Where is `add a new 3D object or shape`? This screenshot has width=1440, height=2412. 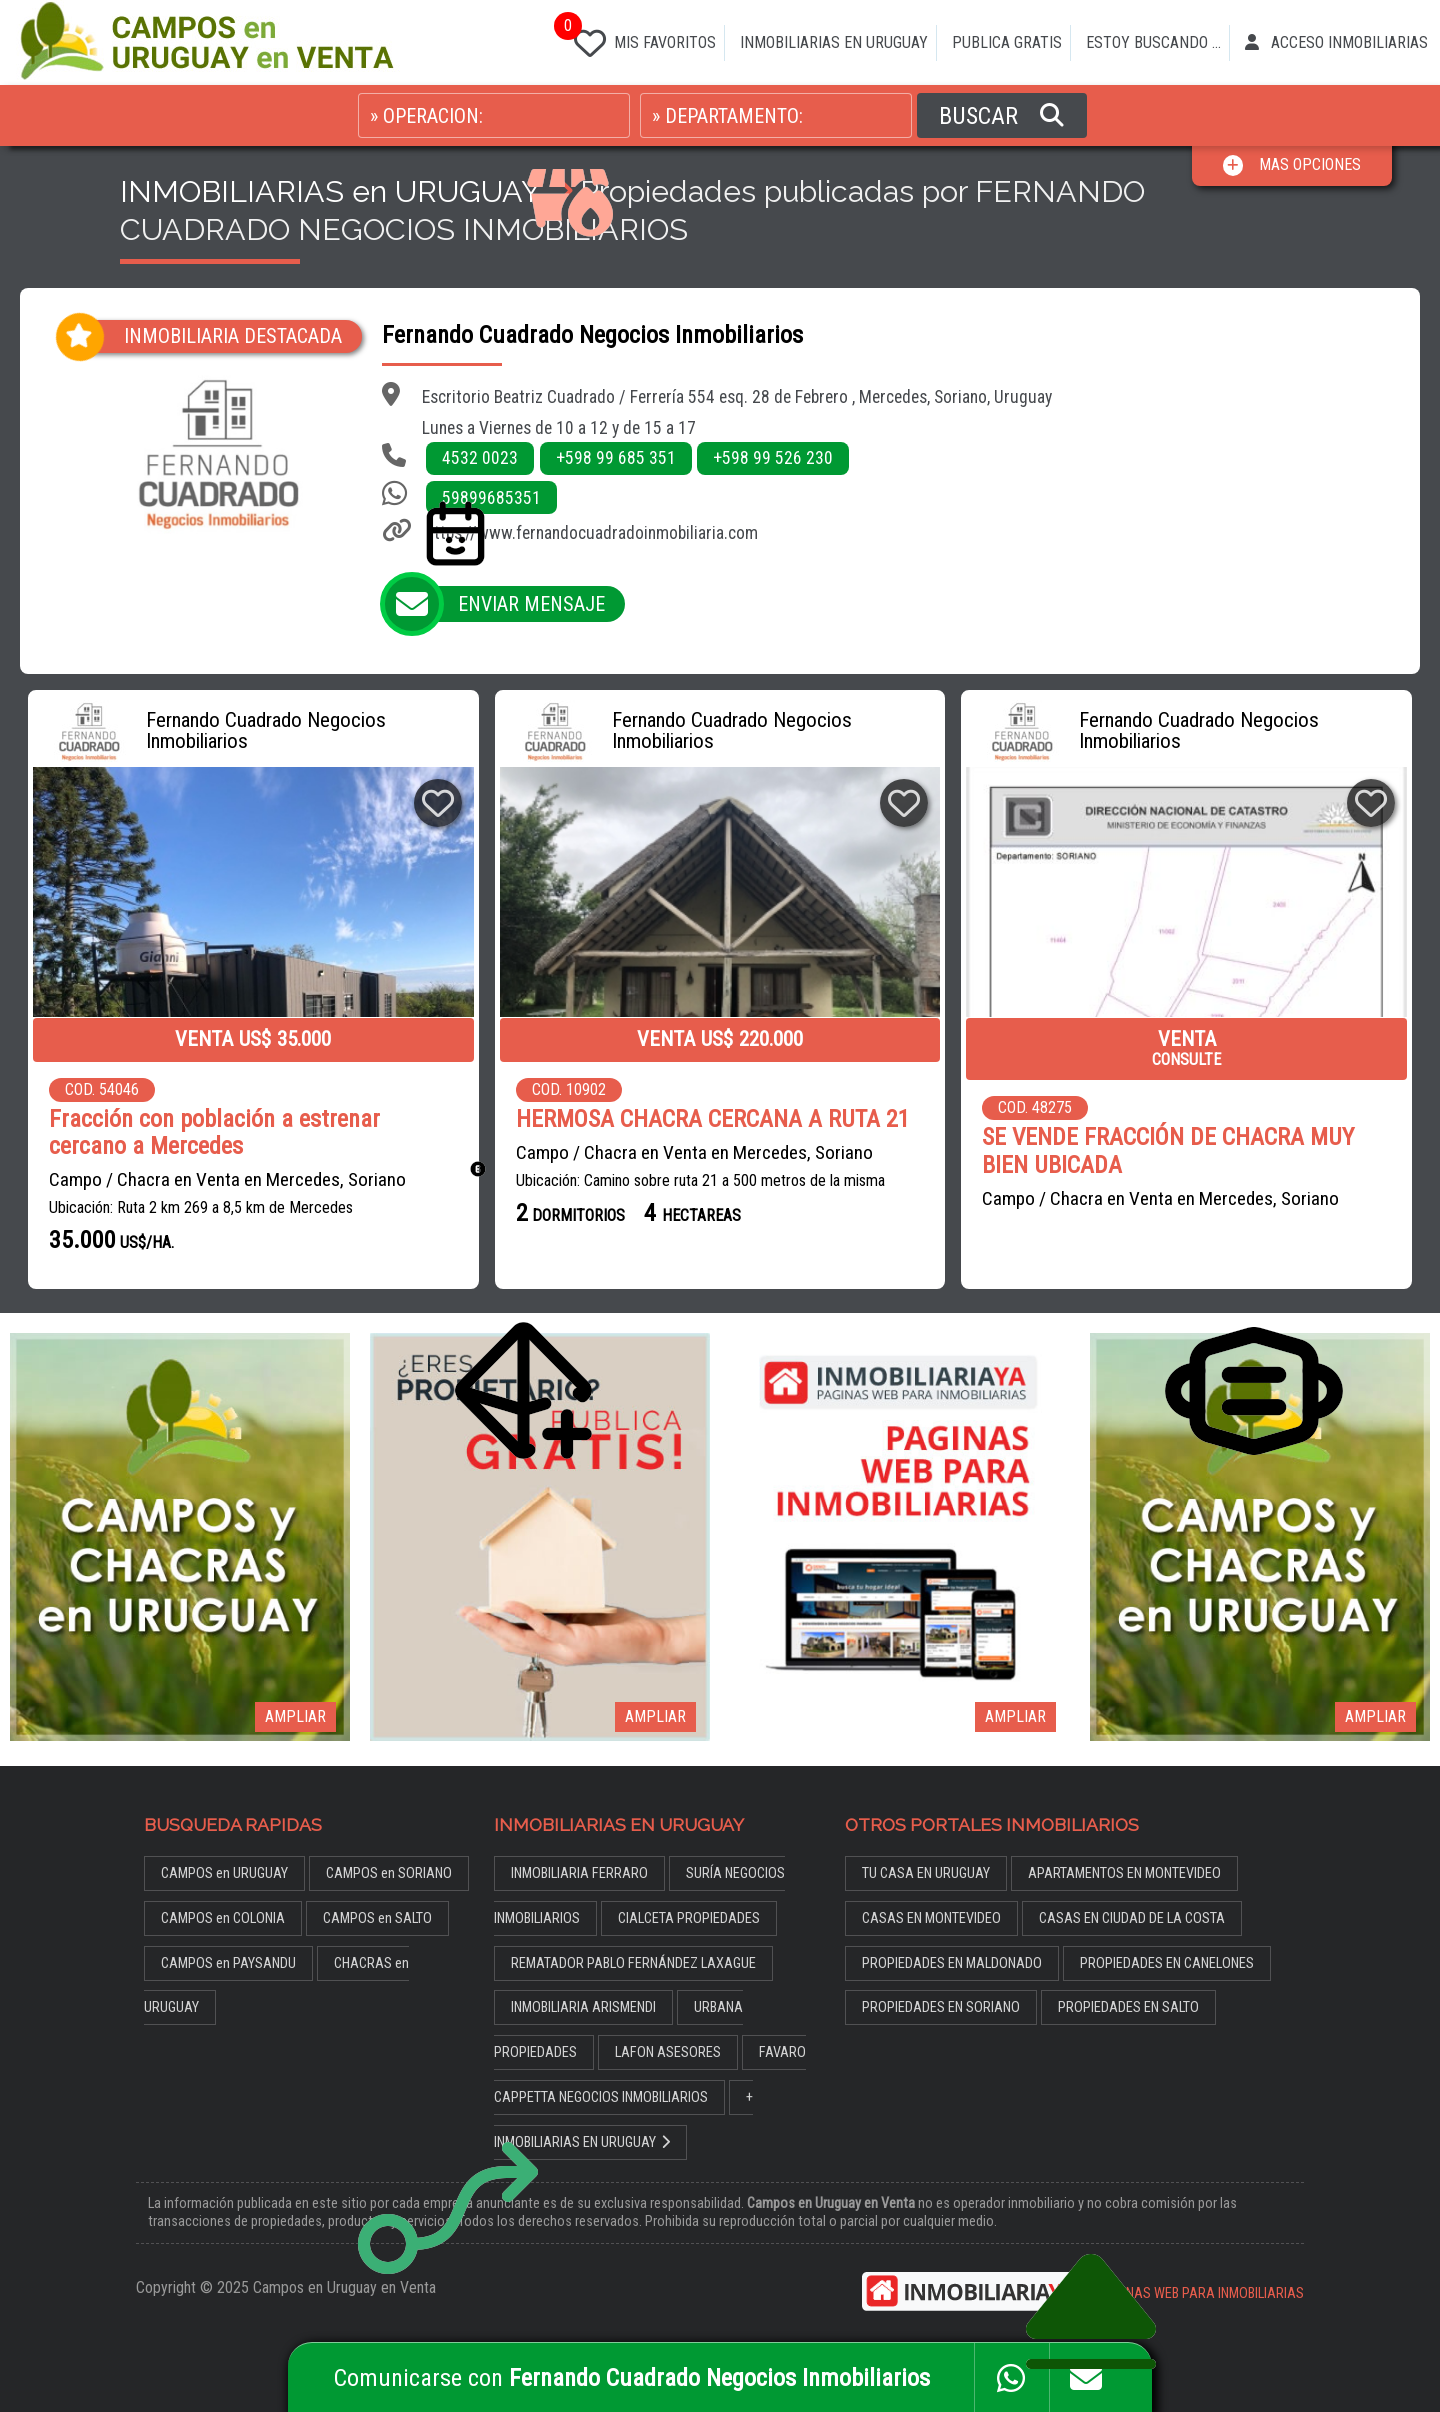
add a new 3D object or shape is located at coordinates (523, 1390).